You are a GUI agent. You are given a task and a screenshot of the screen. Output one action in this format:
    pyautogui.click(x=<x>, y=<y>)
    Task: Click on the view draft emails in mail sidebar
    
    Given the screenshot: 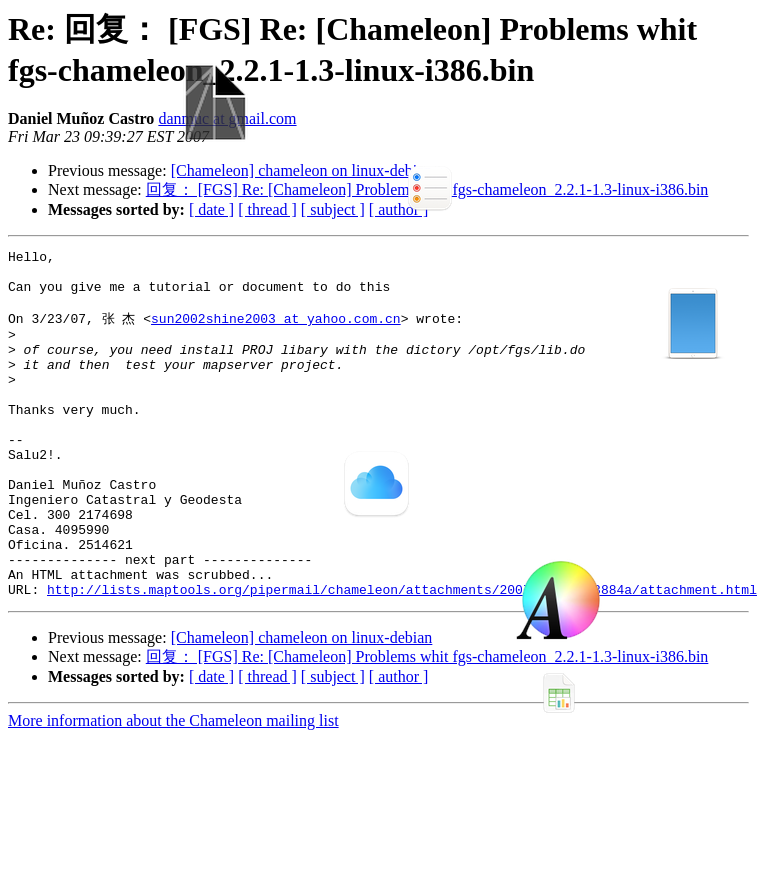 What is the action you would take?
    pyautogui.click(x=215, y=102)
    